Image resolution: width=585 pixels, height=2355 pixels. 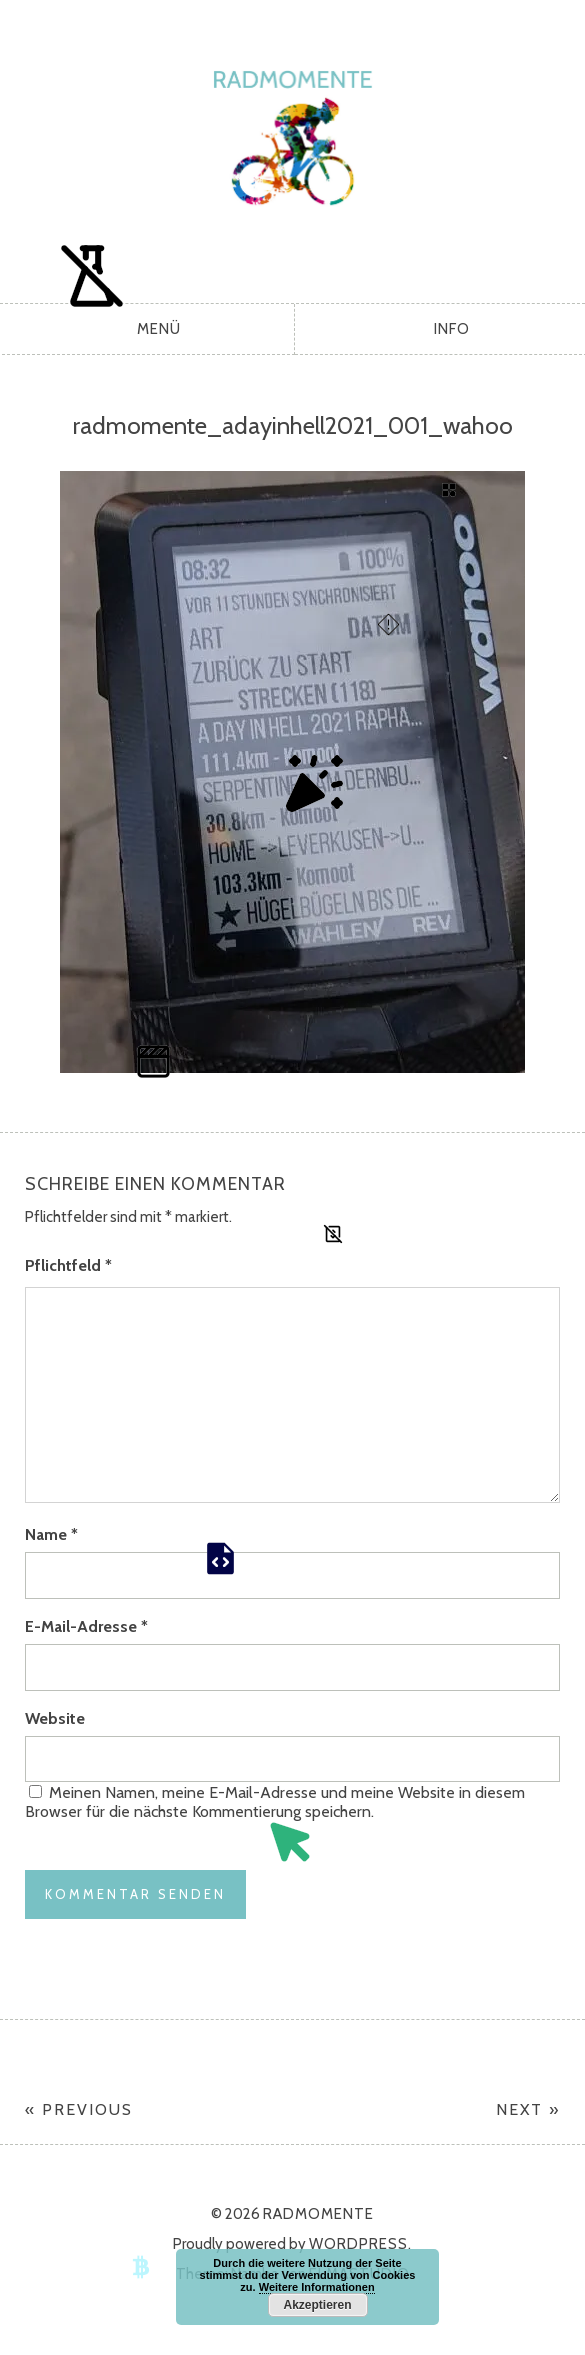 I want to click on elevator unavailable or out of service, so click(x=333, y=1234).